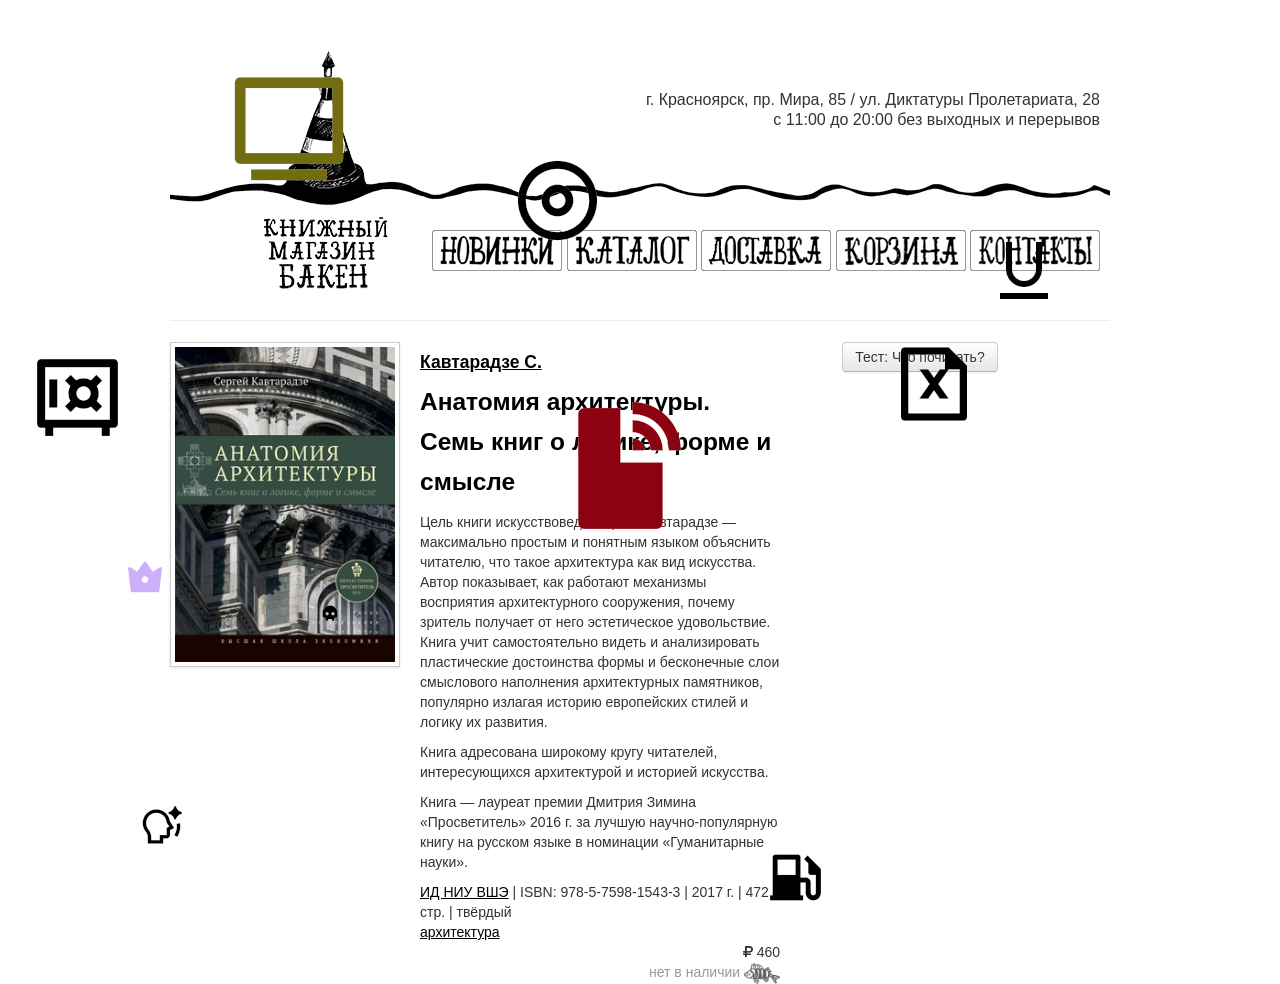  What do you see at coordinates (145, 578) in the screenshot?
I see `indicates VIP or premium membership status` at bounding box center [145, 578].